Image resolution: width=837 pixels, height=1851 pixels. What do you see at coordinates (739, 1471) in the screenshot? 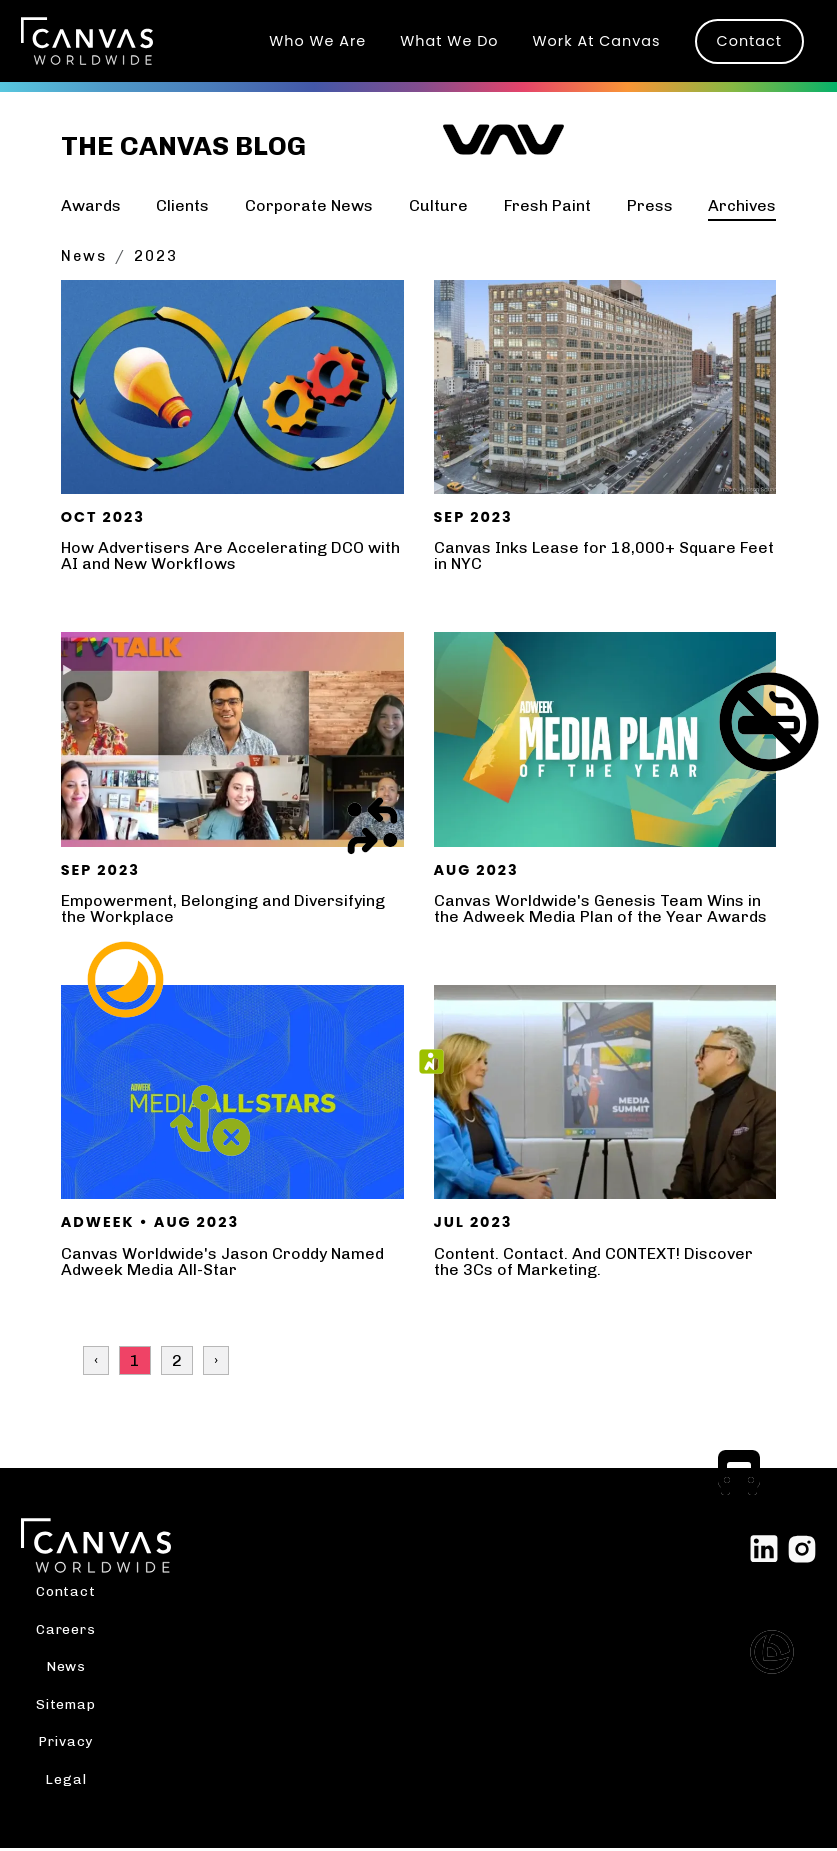
I see `view delivery or shipping status` at bounding box center [739, 1471].